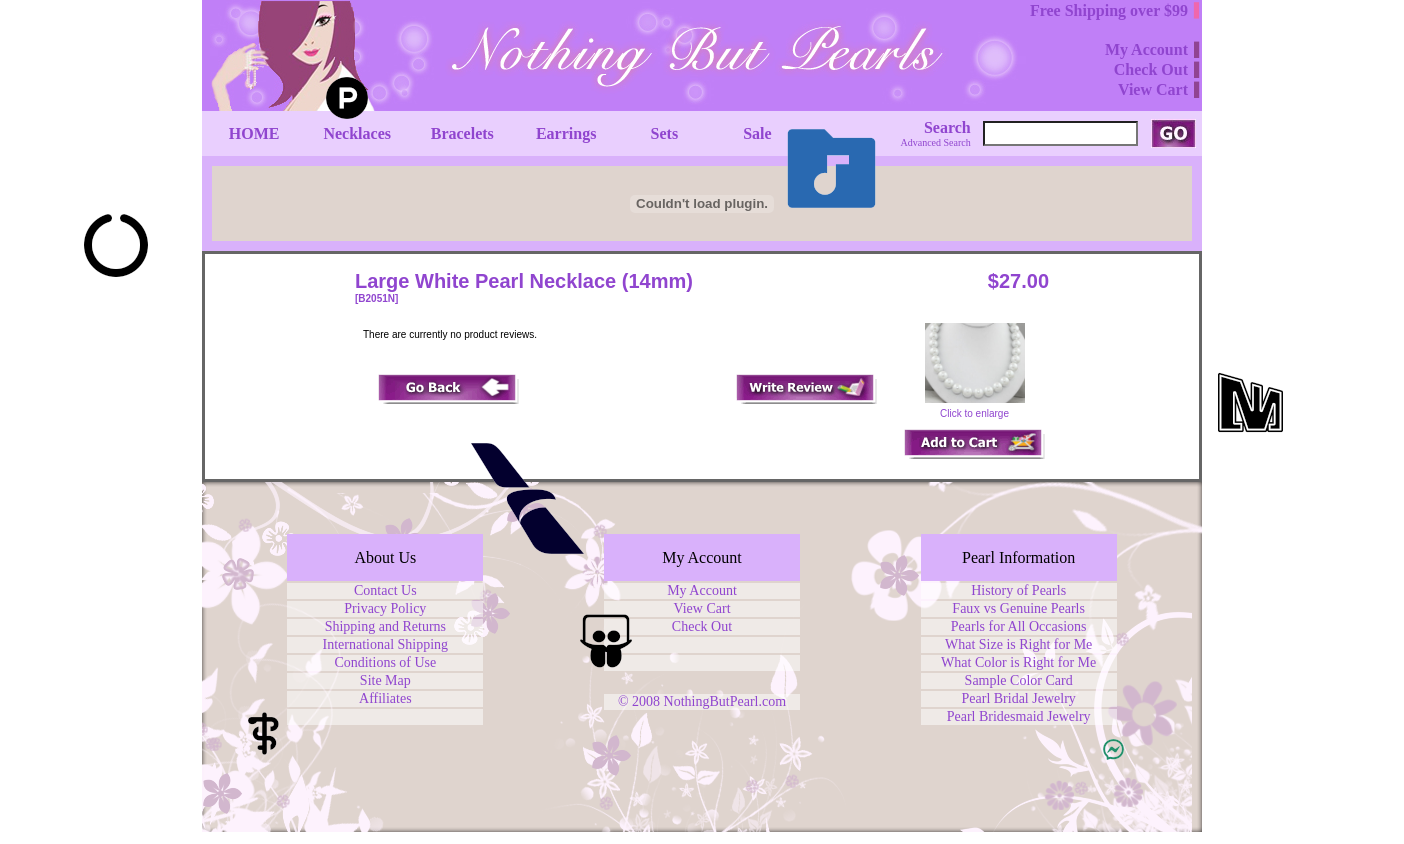  What do you see at coordinates (606, 641) in the screenshot?
I see `open slideshare` at bounding box center [606, 641].